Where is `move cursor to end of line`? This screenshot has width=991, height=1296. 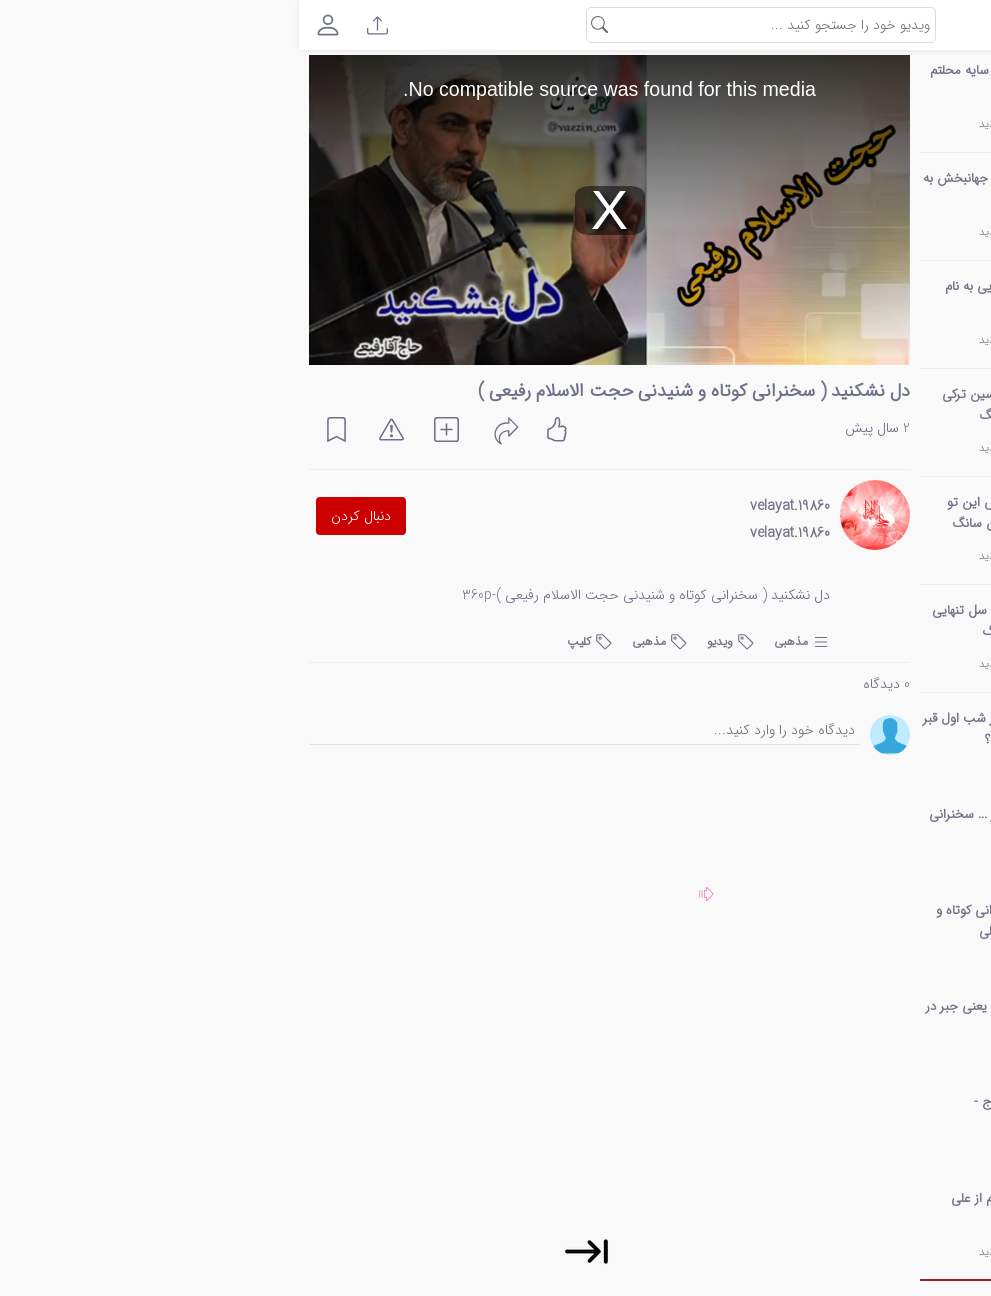
move cursor to end of line is located at coordinates (587, 1251).